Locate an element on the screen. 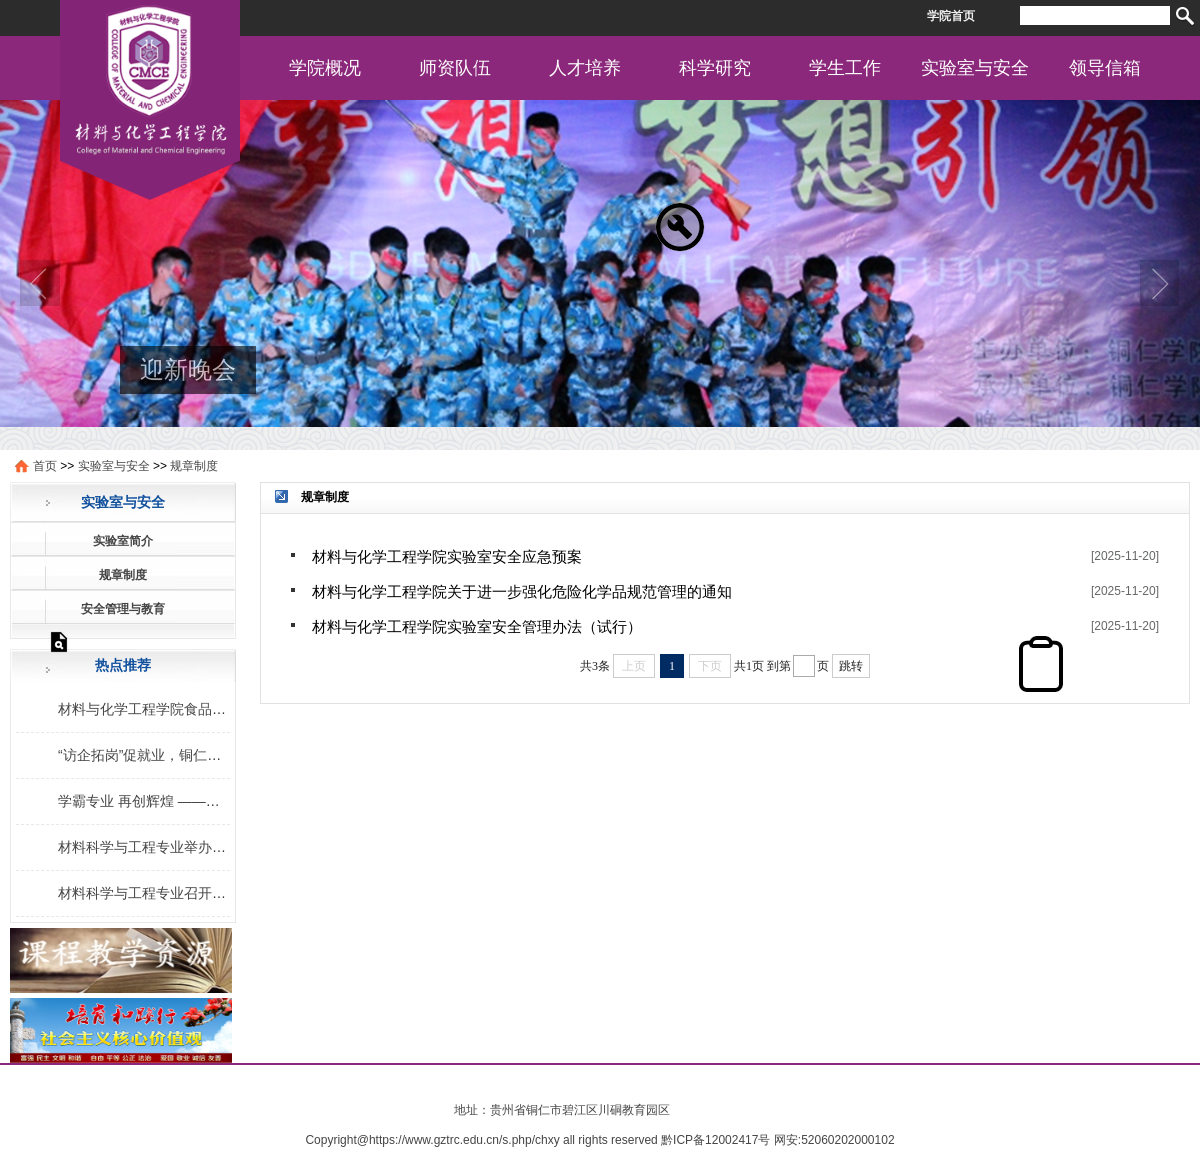 The height and width of the screenshot is (1165, 1200). copy to clipboard is located at coordinates (1041, 664).